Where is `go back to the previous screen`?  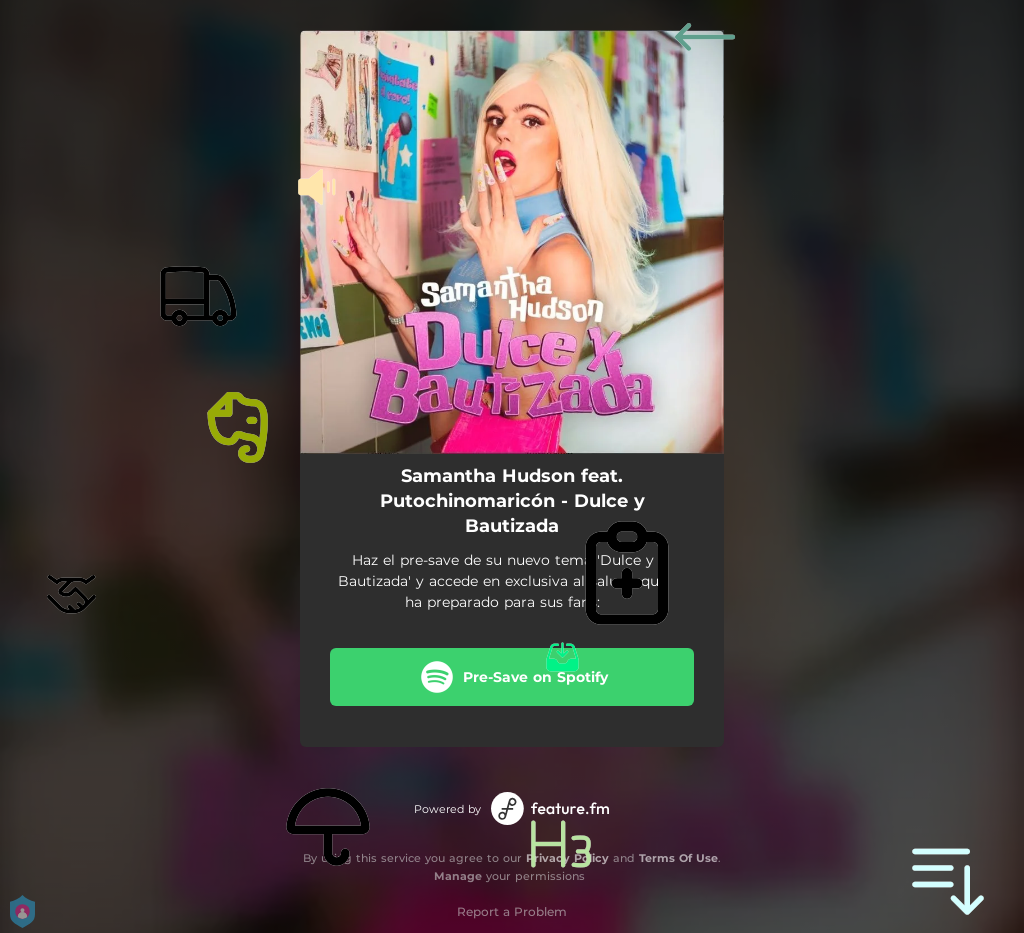
go back to the previous screen is located at coordinates (705, 37).